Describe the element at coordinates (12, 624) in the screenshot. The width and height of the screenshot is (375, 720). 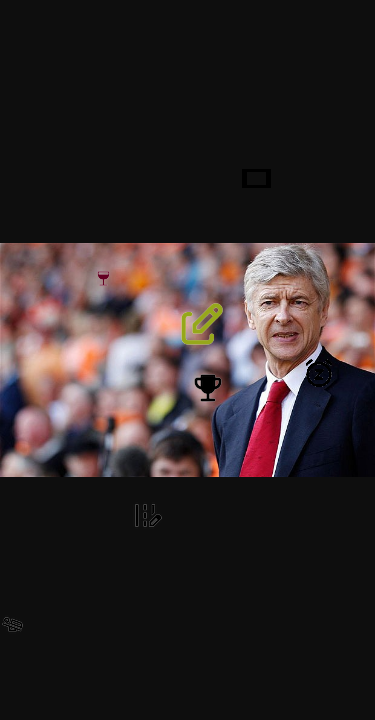
I see `select angled flat bed seat option` at that location.